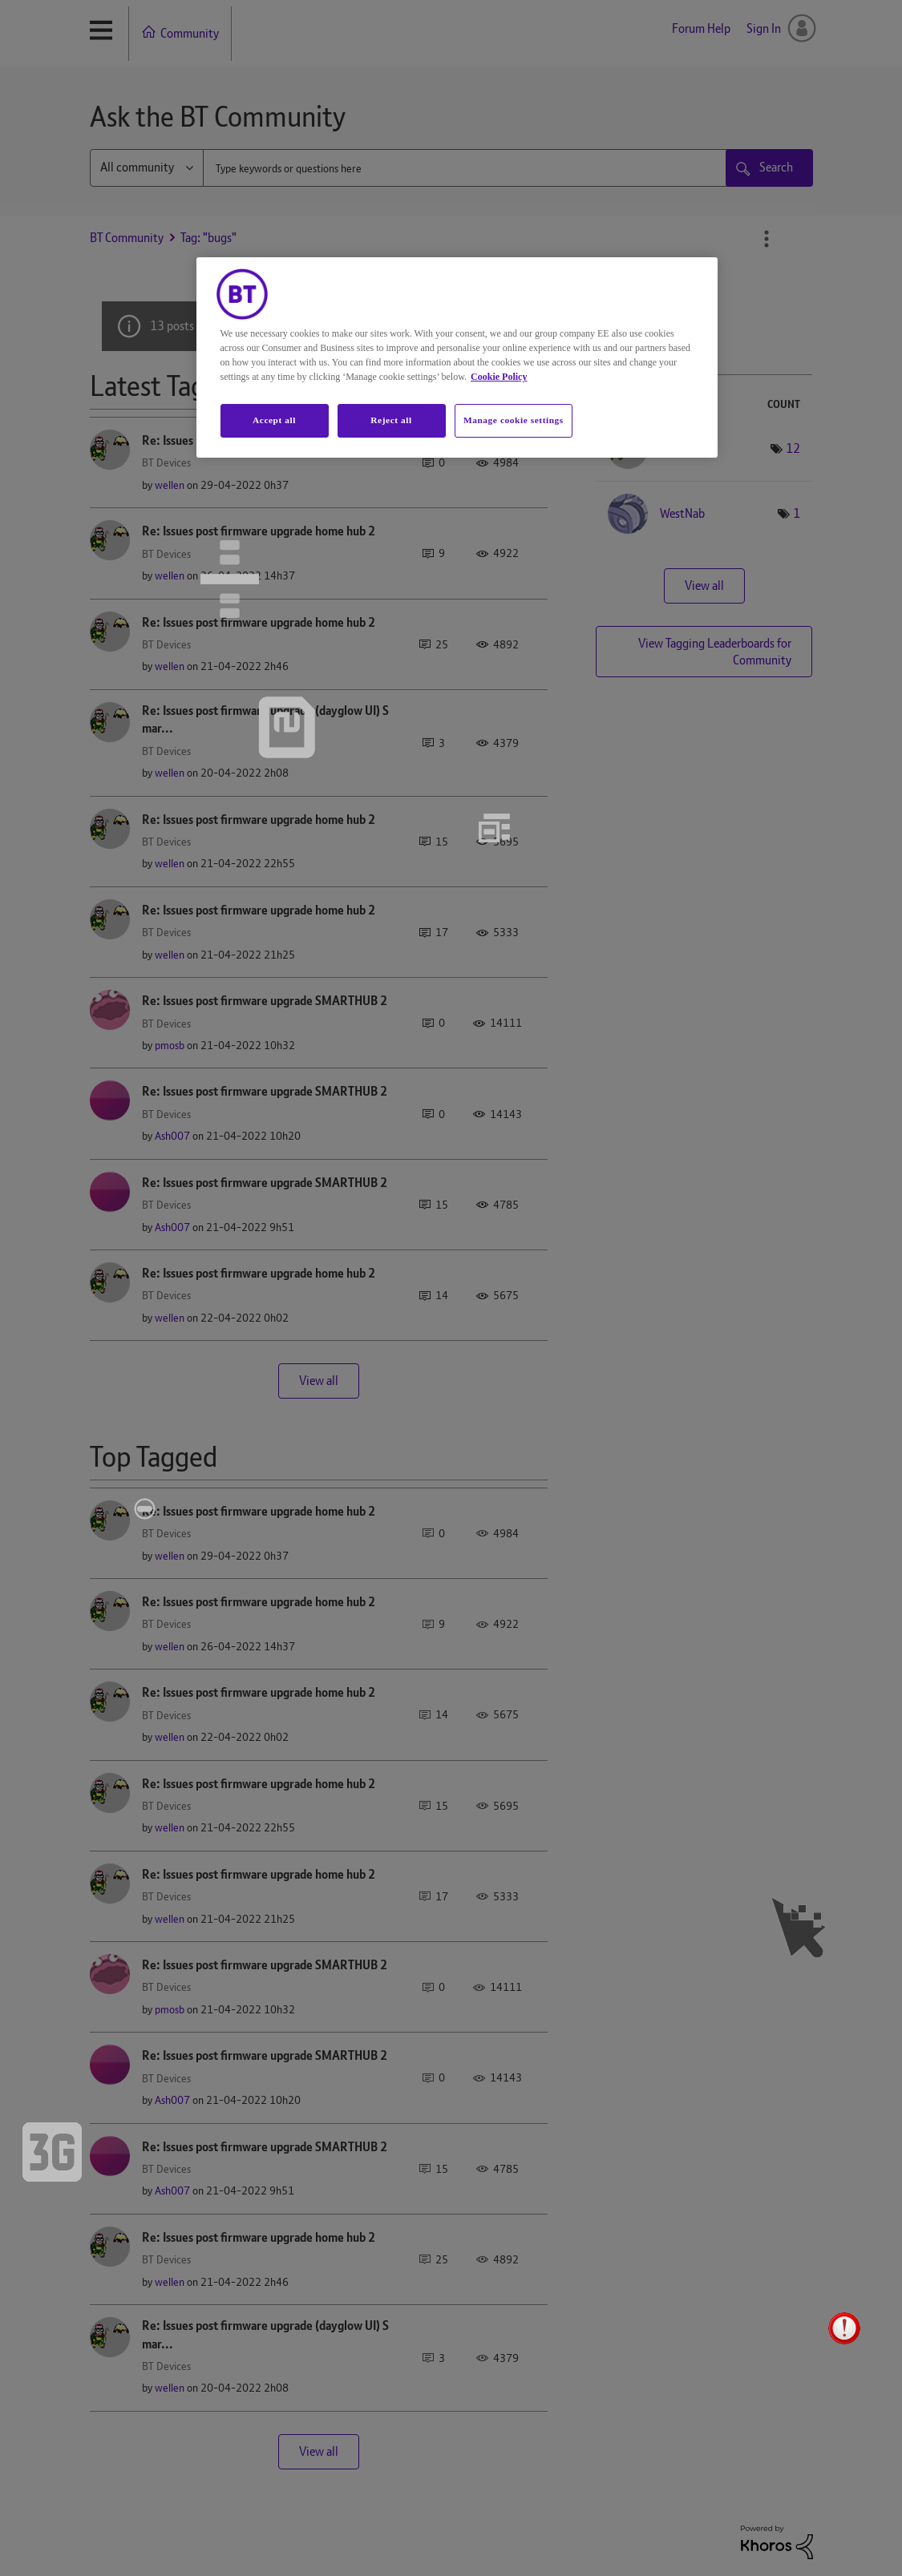 This screenshot has height=2576, width=902. I want to click on indicates a partially selected or indeterminate radio button state, so click(144, 1508).